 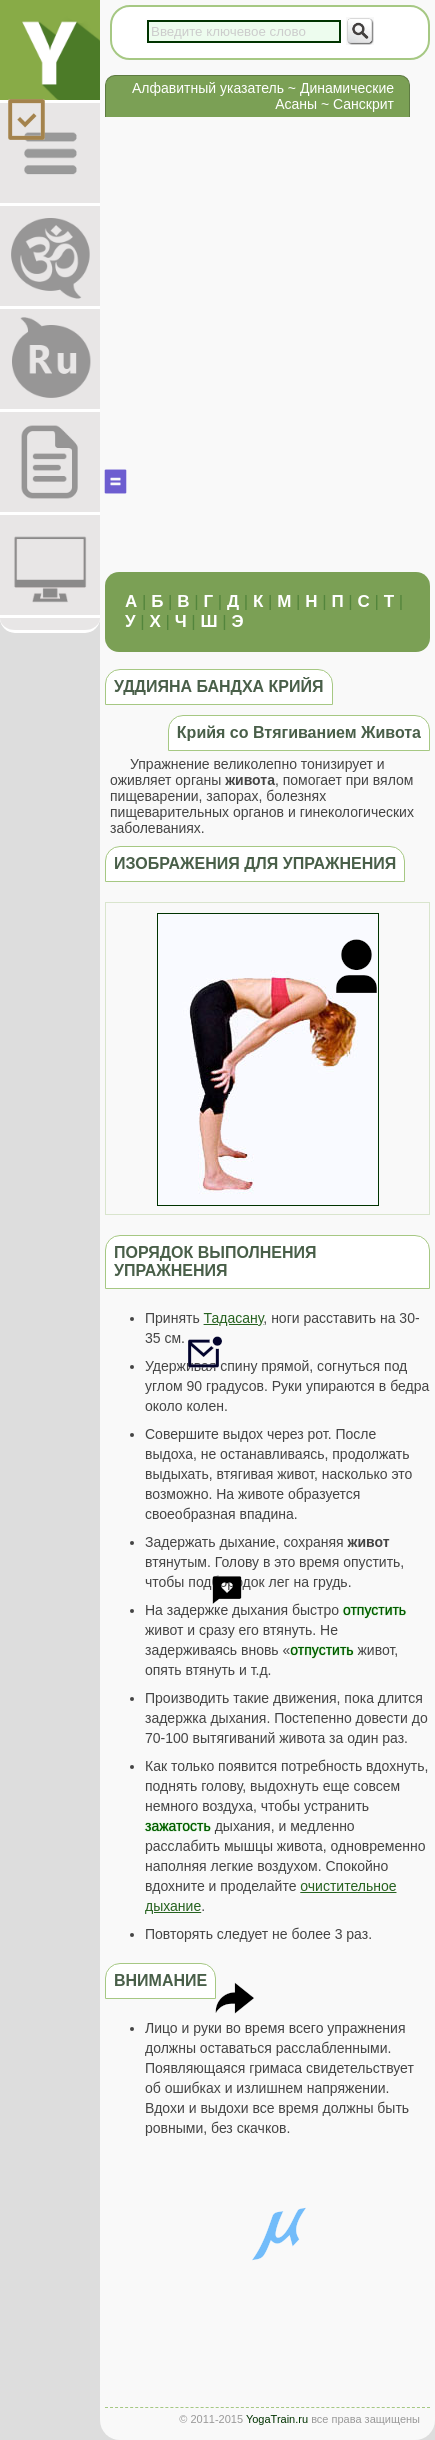 I want to click on mark task as complete, so click(x=26, y=119).